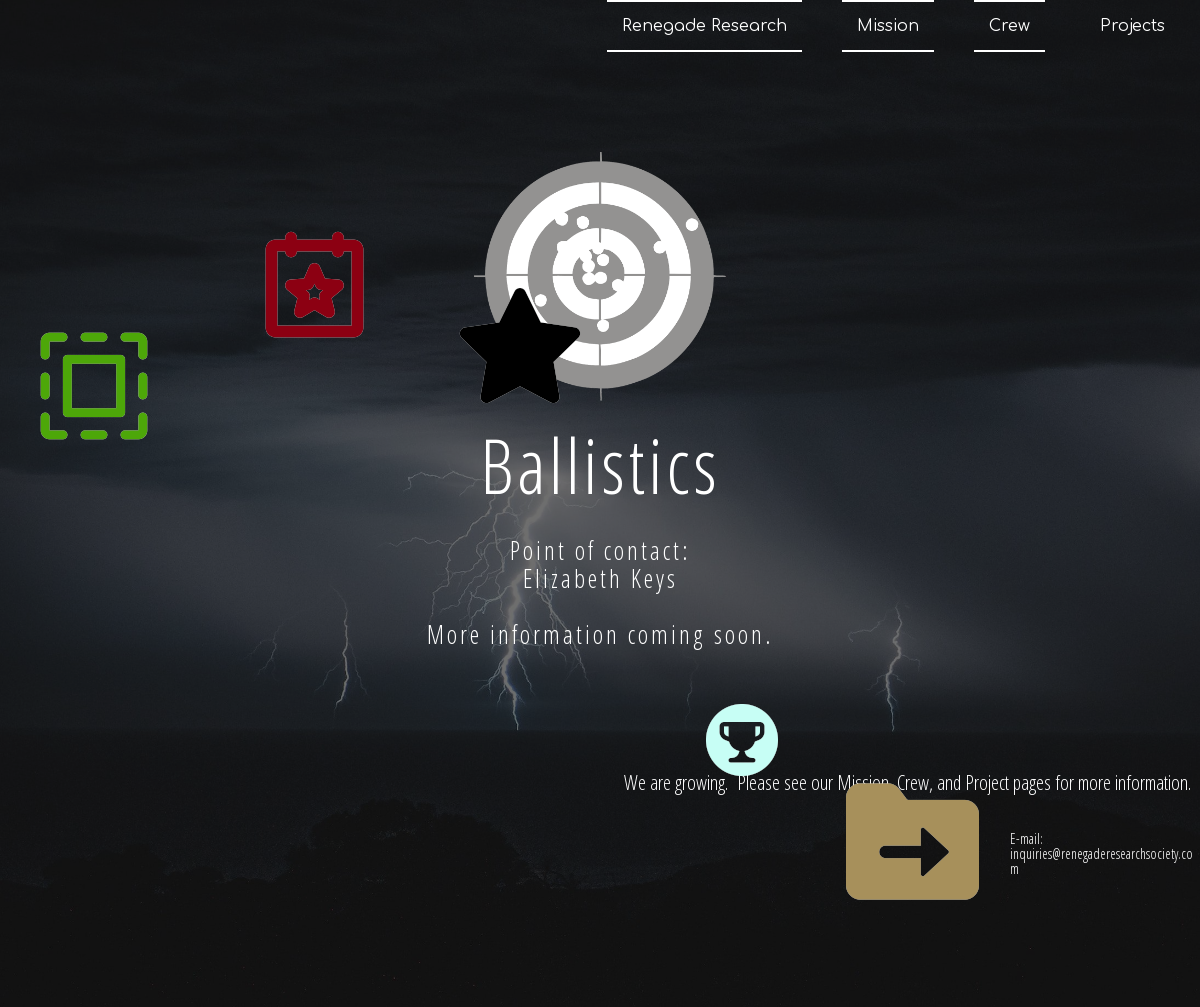 This screenshot has height=1007, width=1200. What do you see at coordinates (520, 351) in the screenshot?
I see `indicates a favorited or starred item` at bounding box center [520, 351].